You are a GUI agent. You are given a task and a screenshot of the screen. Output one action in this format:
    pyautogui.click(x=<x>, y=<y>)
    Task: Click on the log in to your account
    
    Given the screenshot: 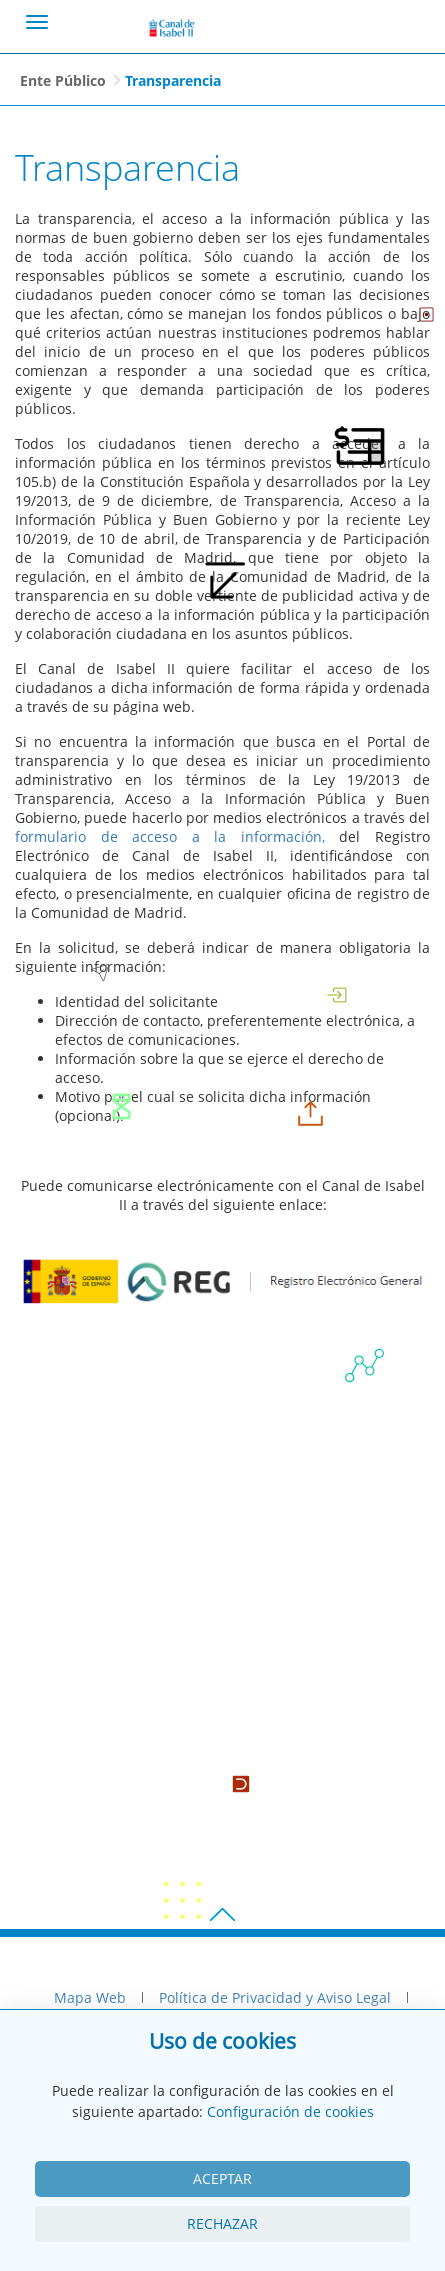 What is the action you would take?
    pyautogui.click(x=337, y=995)
    